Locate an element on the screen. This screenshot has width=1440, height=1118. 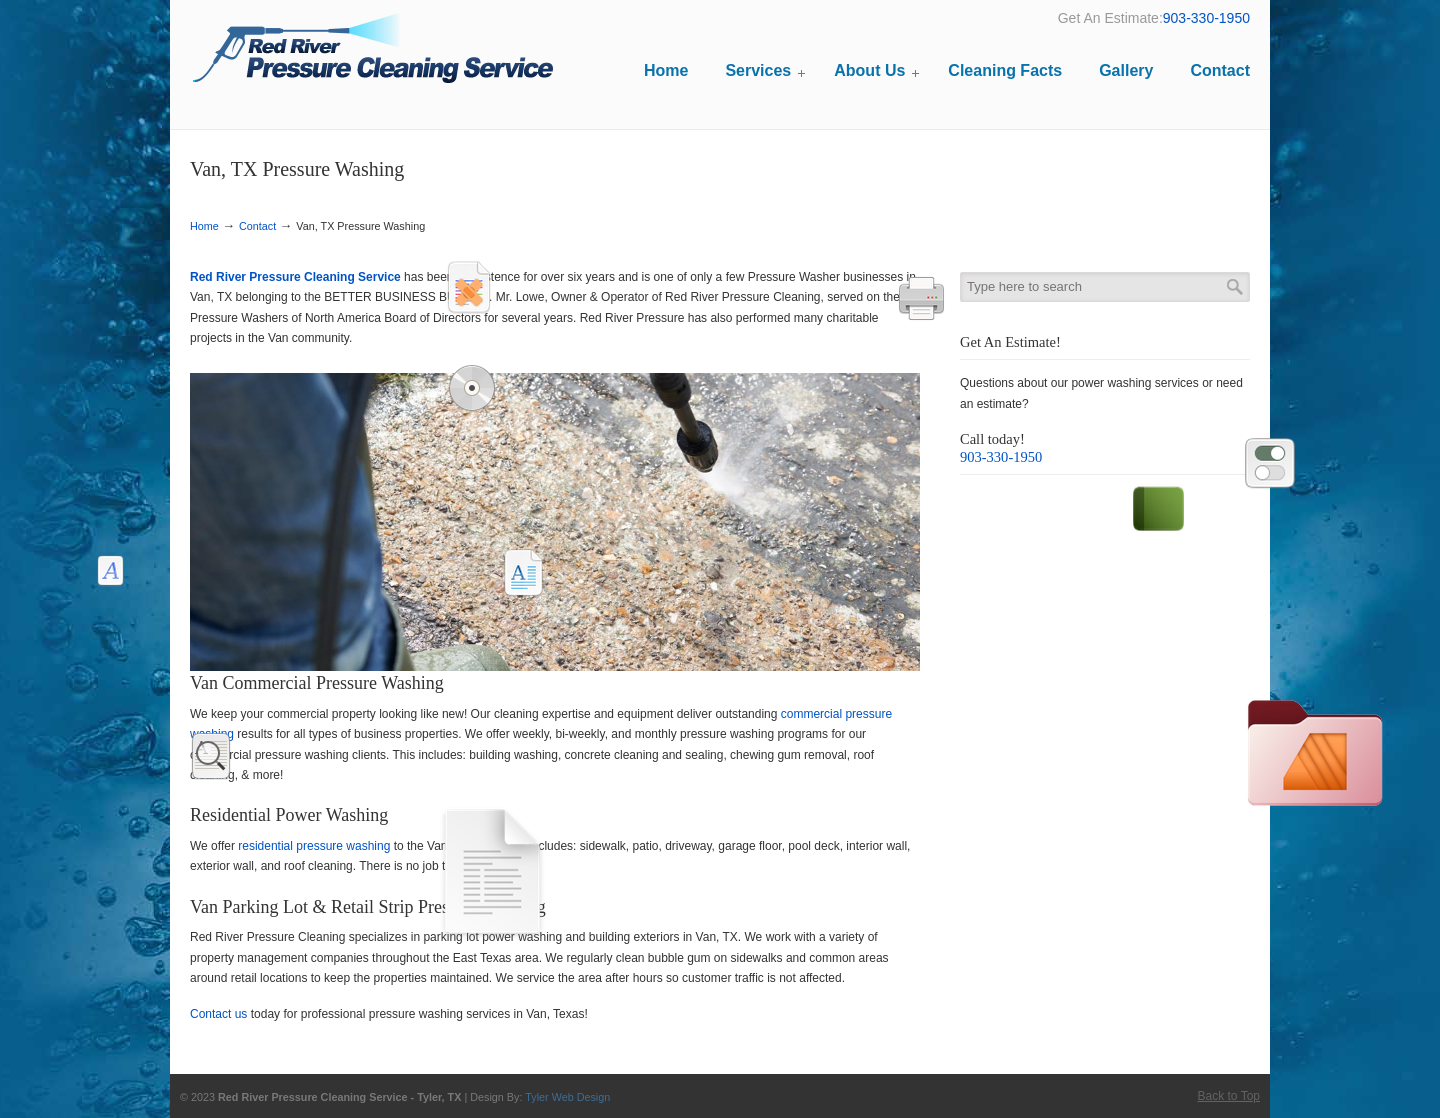
open gnome tweaks settings is located at coordinates (1270, 463).